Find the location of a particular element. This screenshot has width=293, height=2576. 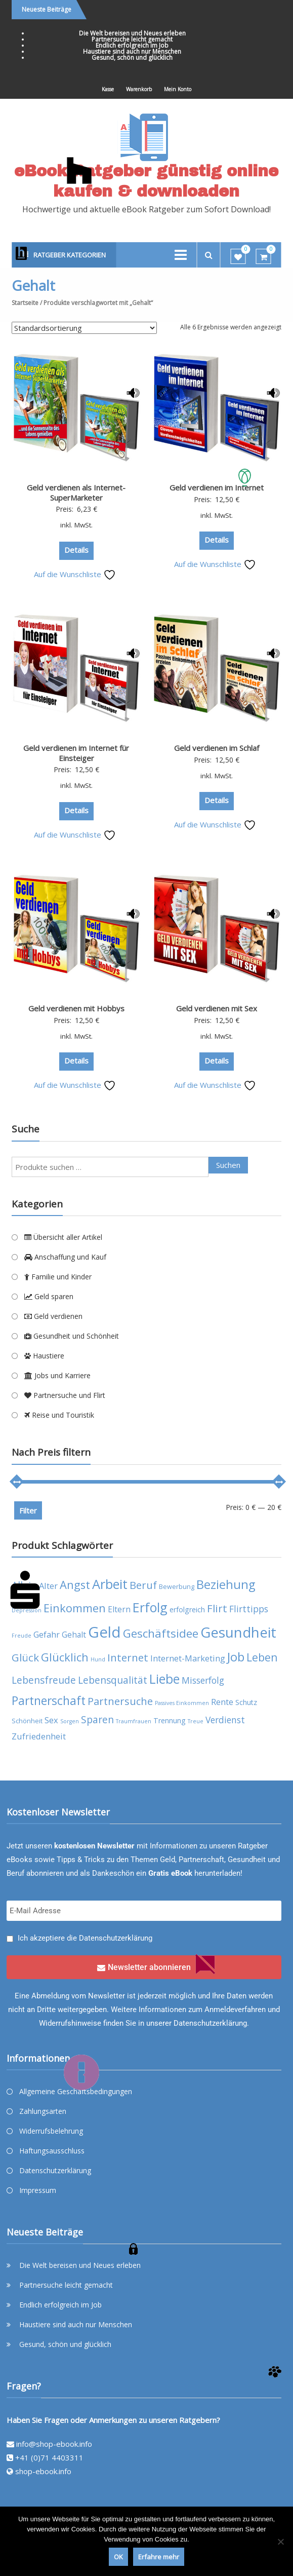

open 1Password app is located at coordinates (81, 2072).